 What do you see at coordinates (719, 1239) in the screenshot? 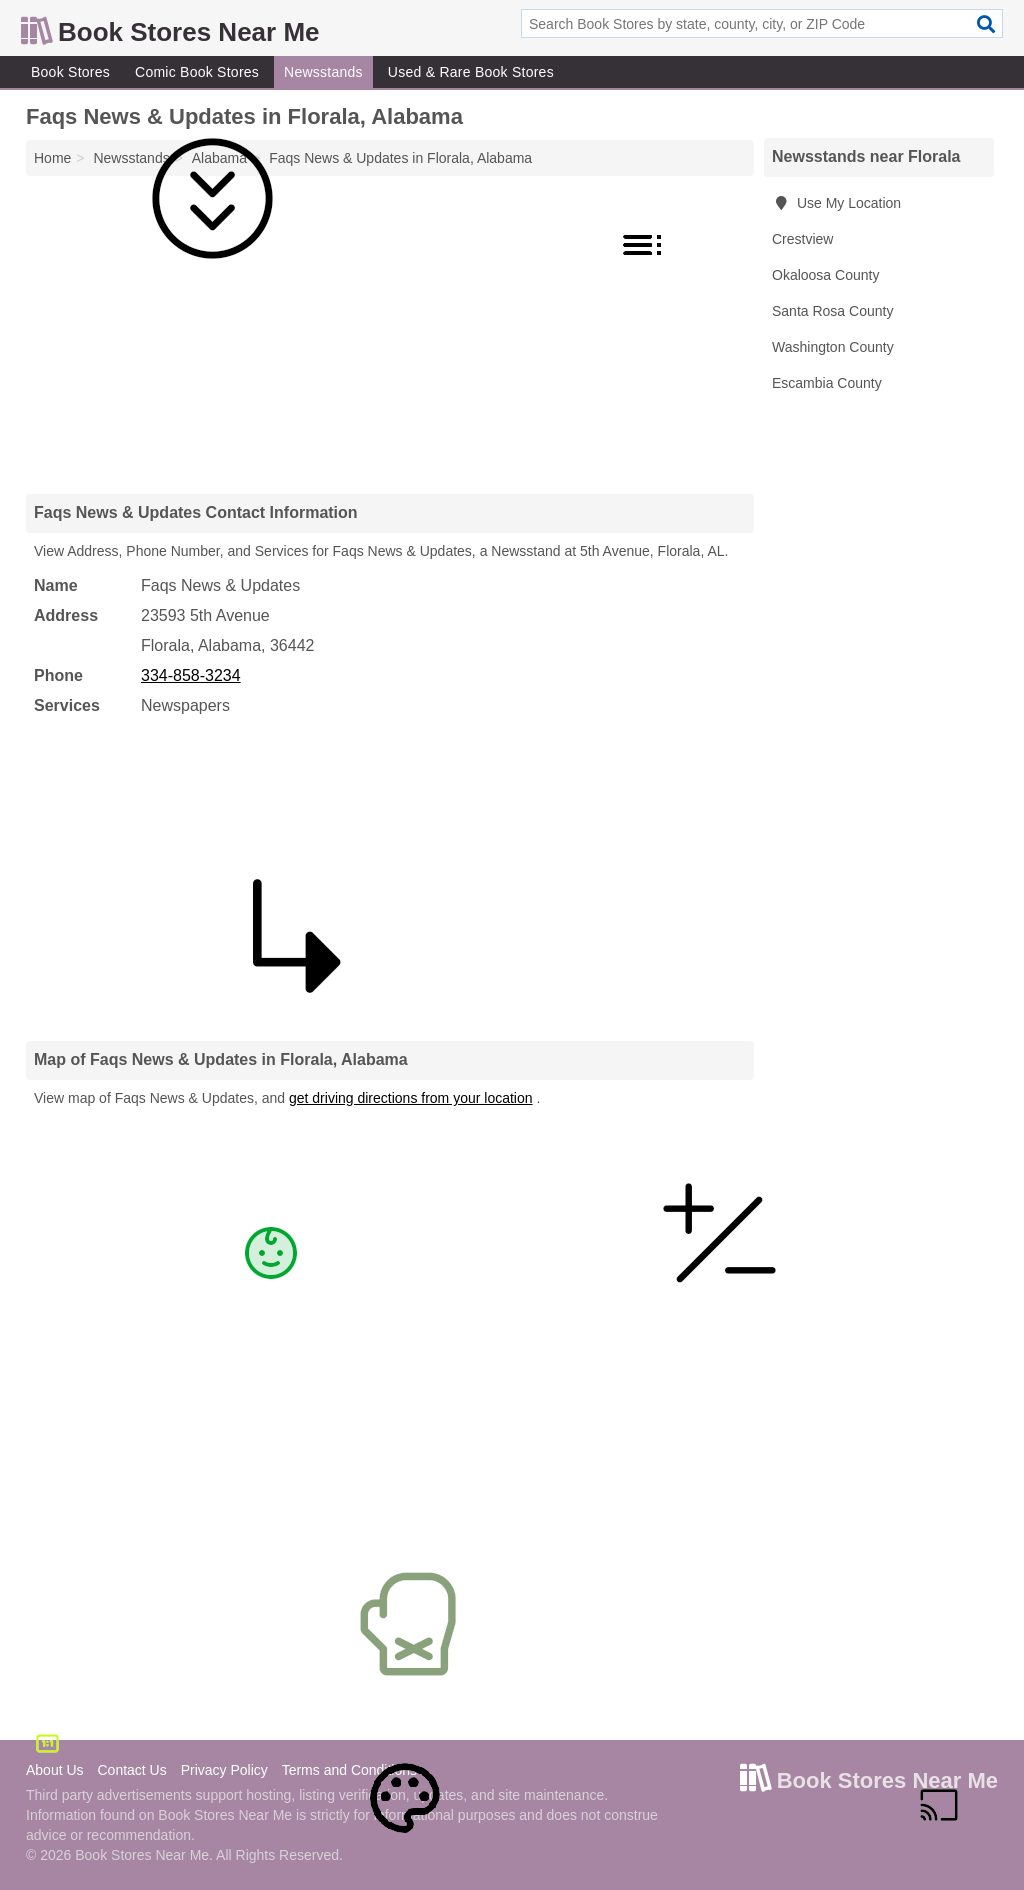
I see `toggle between adding and subtracting values` at bounding box center [719, 1239].